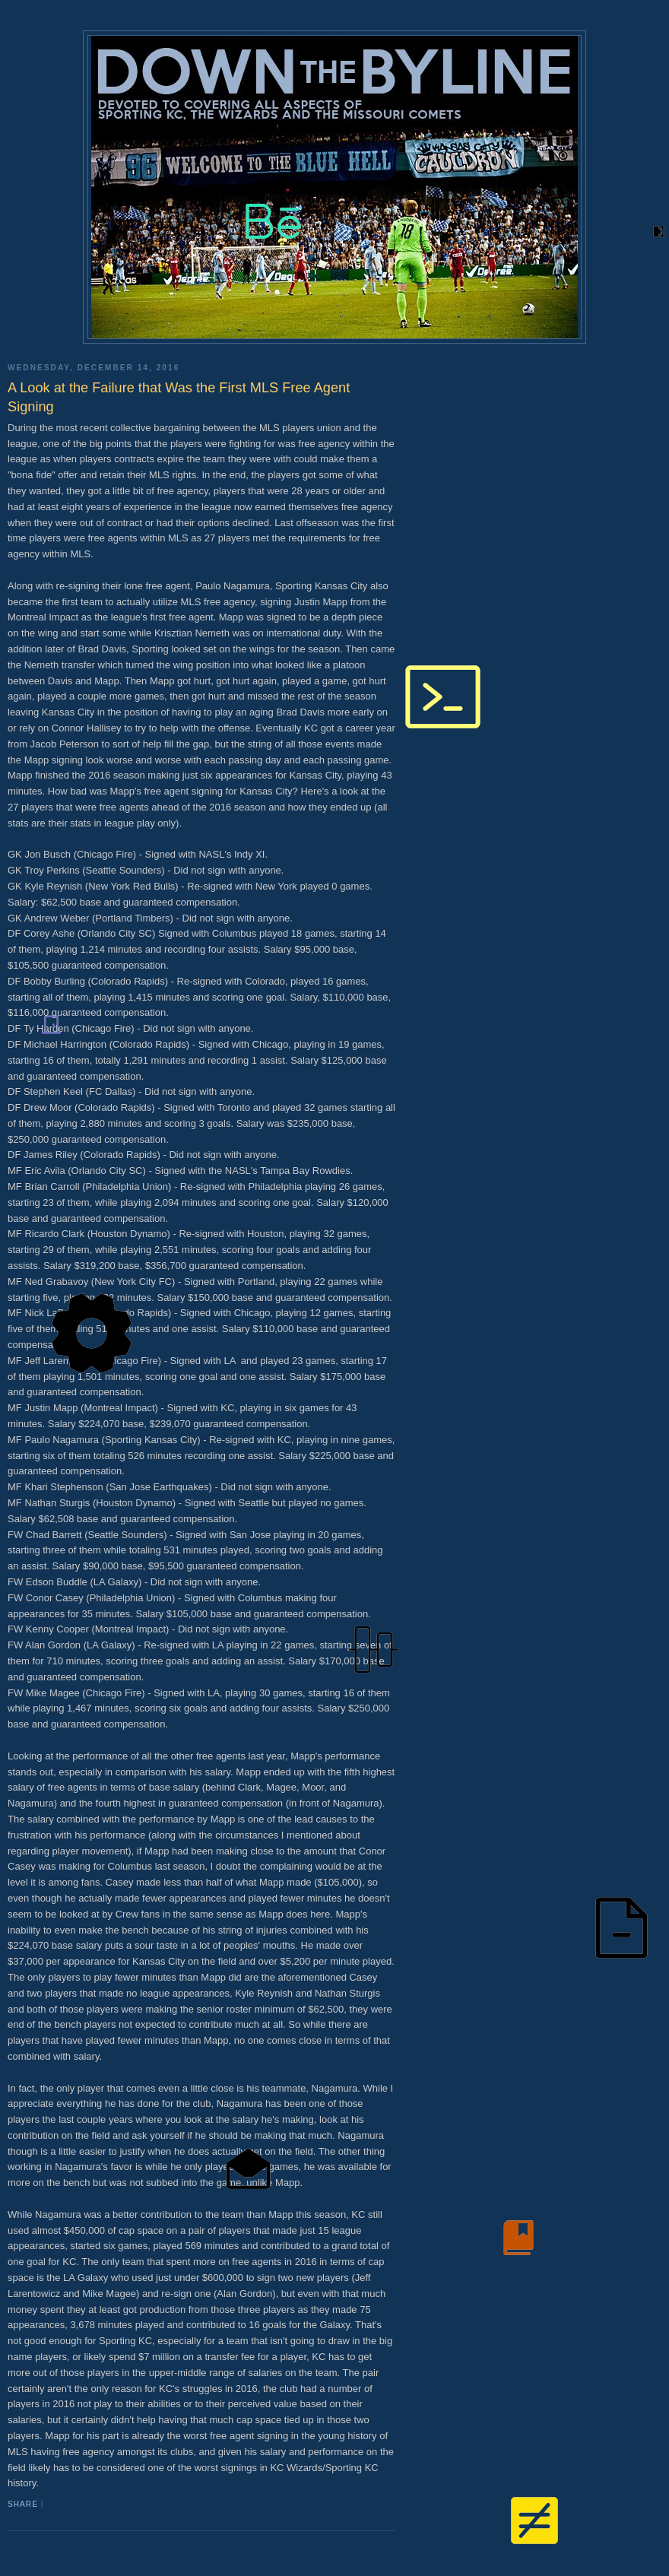 The height and width of the screenshot is (2576, 669). Describe the element at coordinates (51, 1024) in the screenshot. I see `exit or log out of the application` at that location.